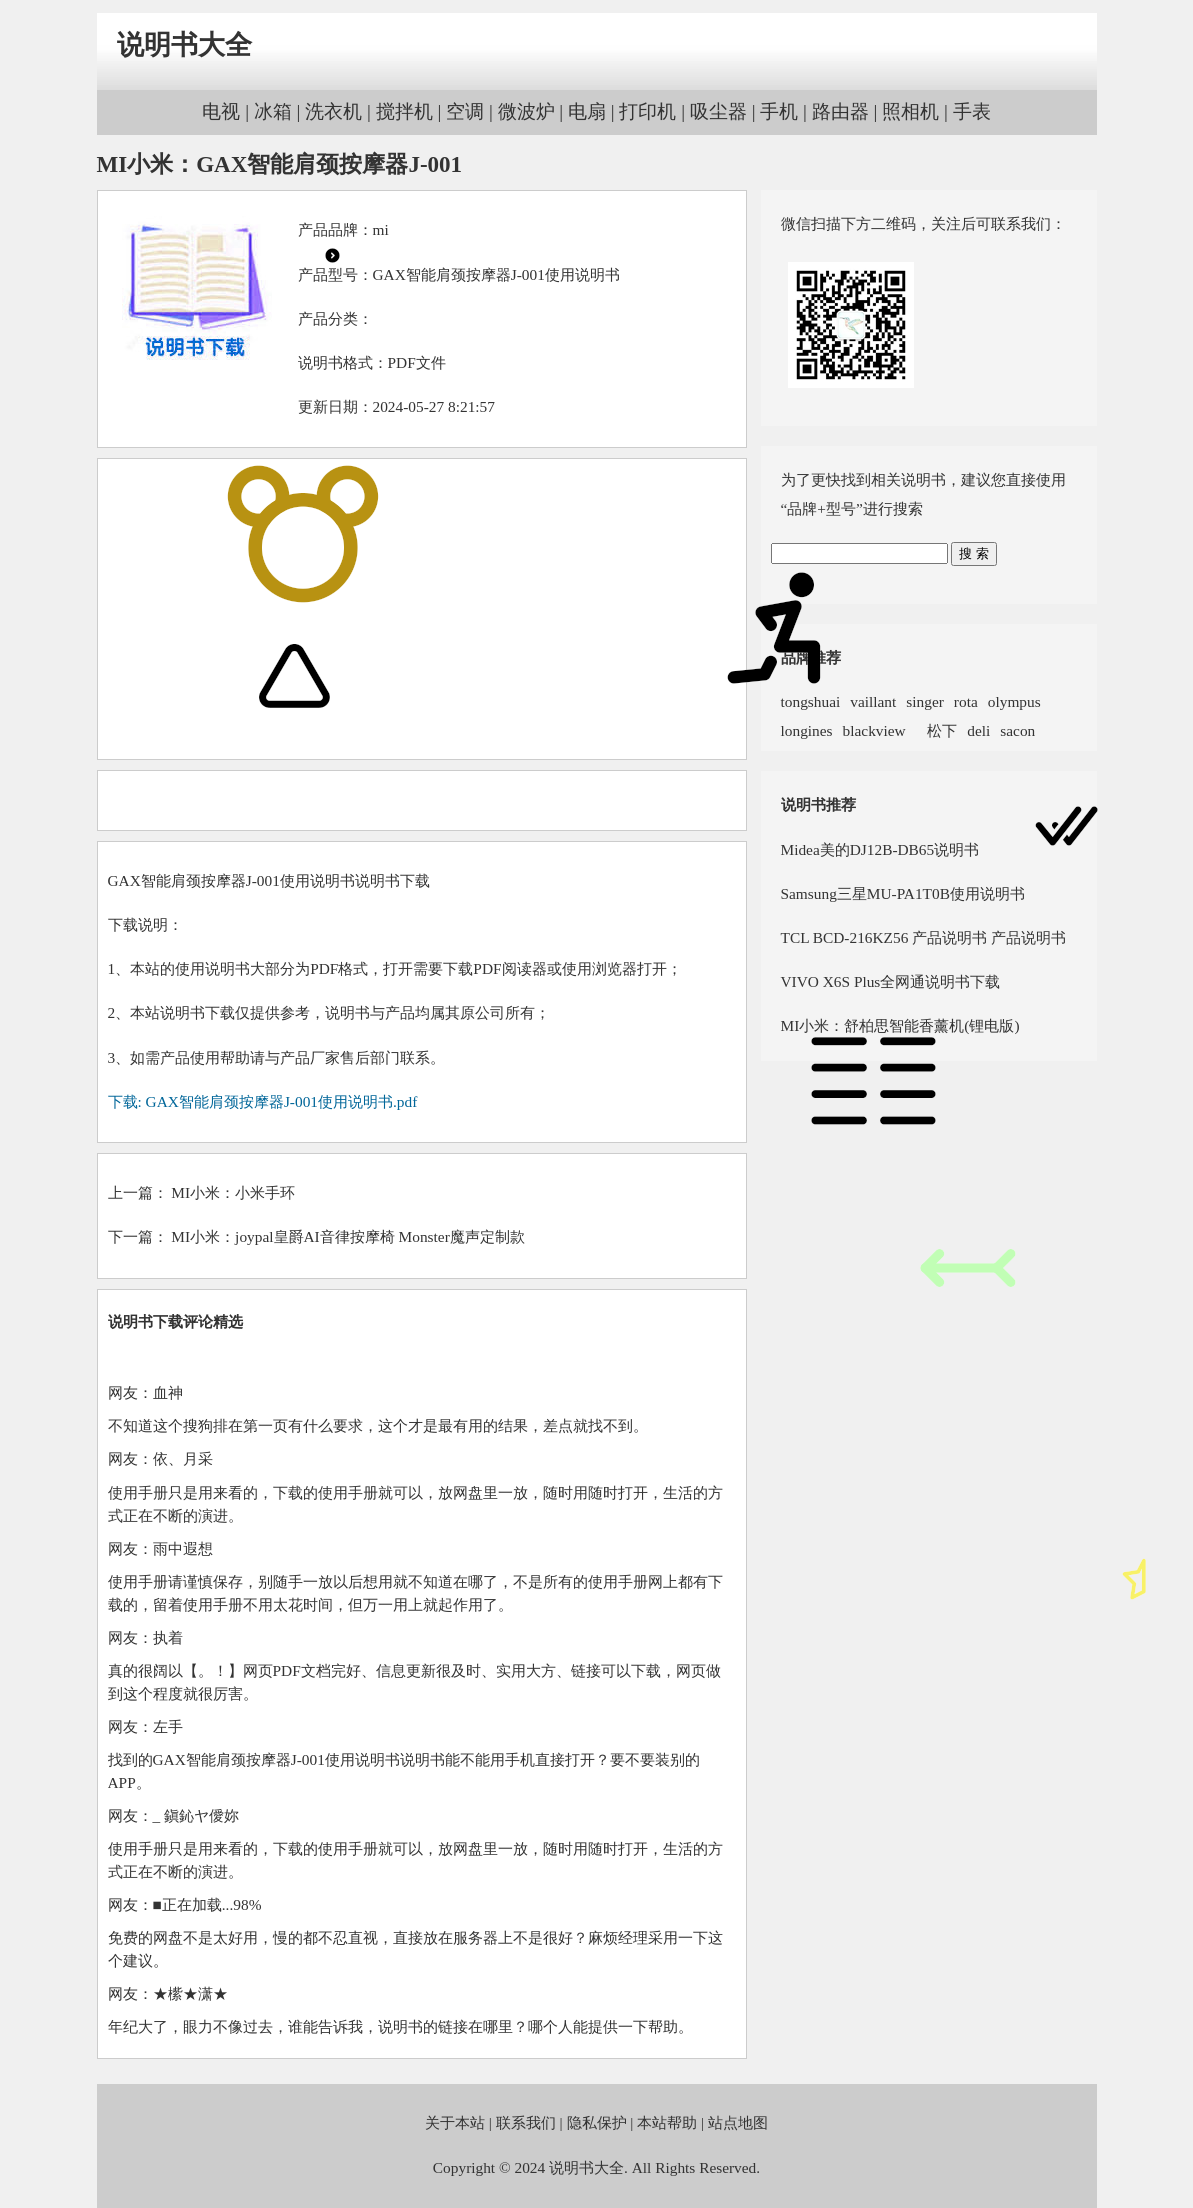  What do you see at coordinates (1065, 826) in the screenshot?
I see `indicates message has been read` at bounding box center [1065, 826].